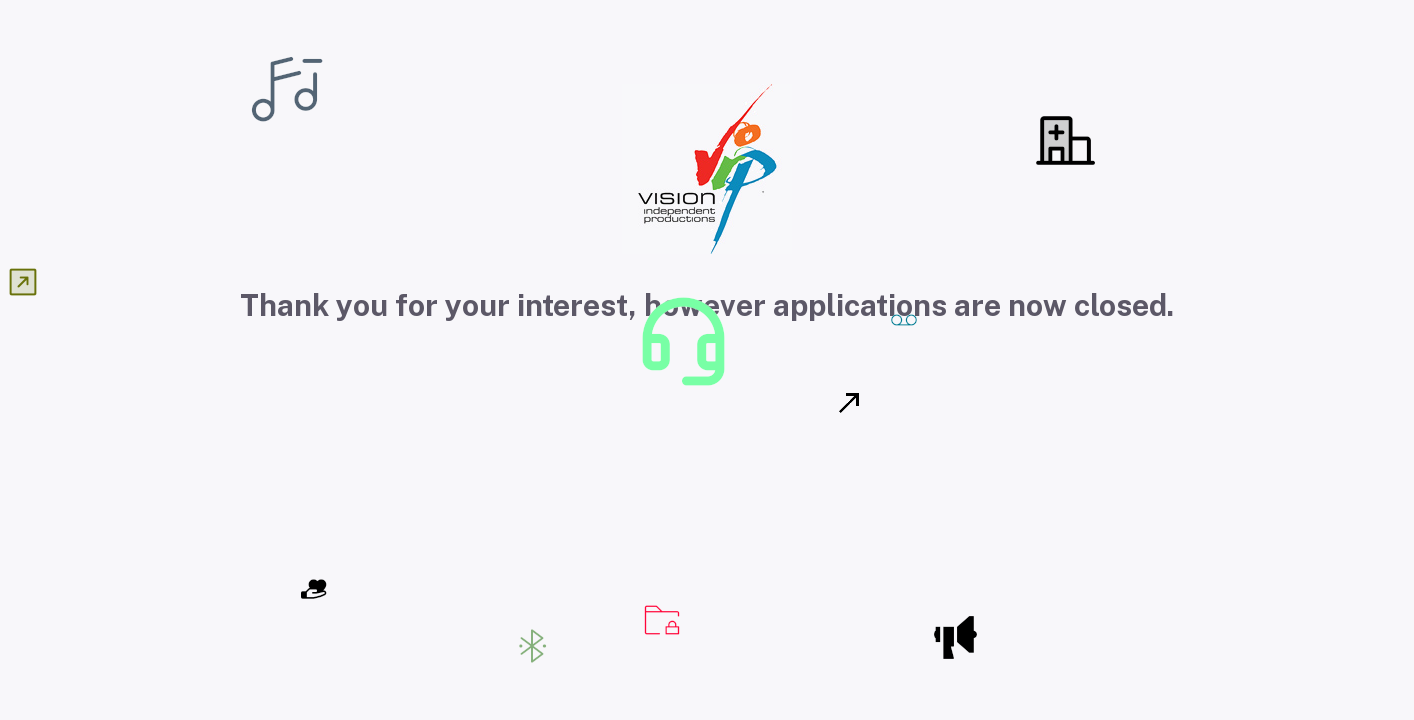 The height and width of the screenshot is (720, 1414). What do you see at coordinates (849, 402) in the screenshot?
I see `navigate to external link` at bounding box center [849, 402].